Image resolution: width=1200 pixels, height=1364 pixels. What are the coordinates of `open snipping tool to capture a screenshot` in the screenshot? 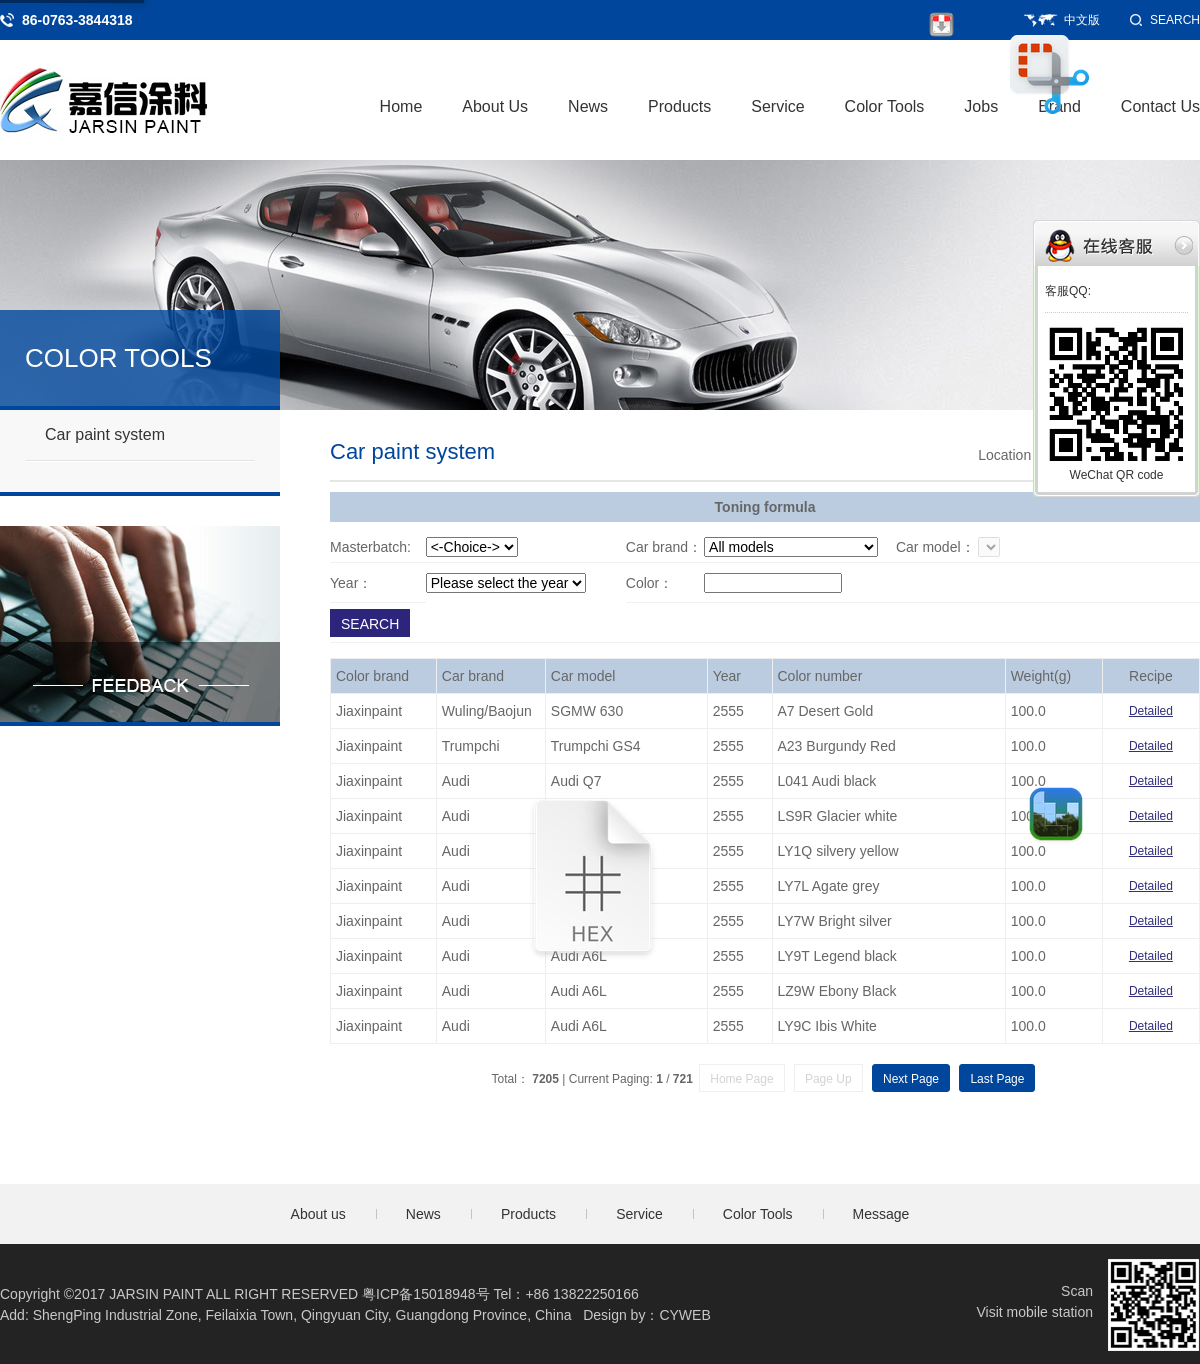 It's located at (1049, 74).